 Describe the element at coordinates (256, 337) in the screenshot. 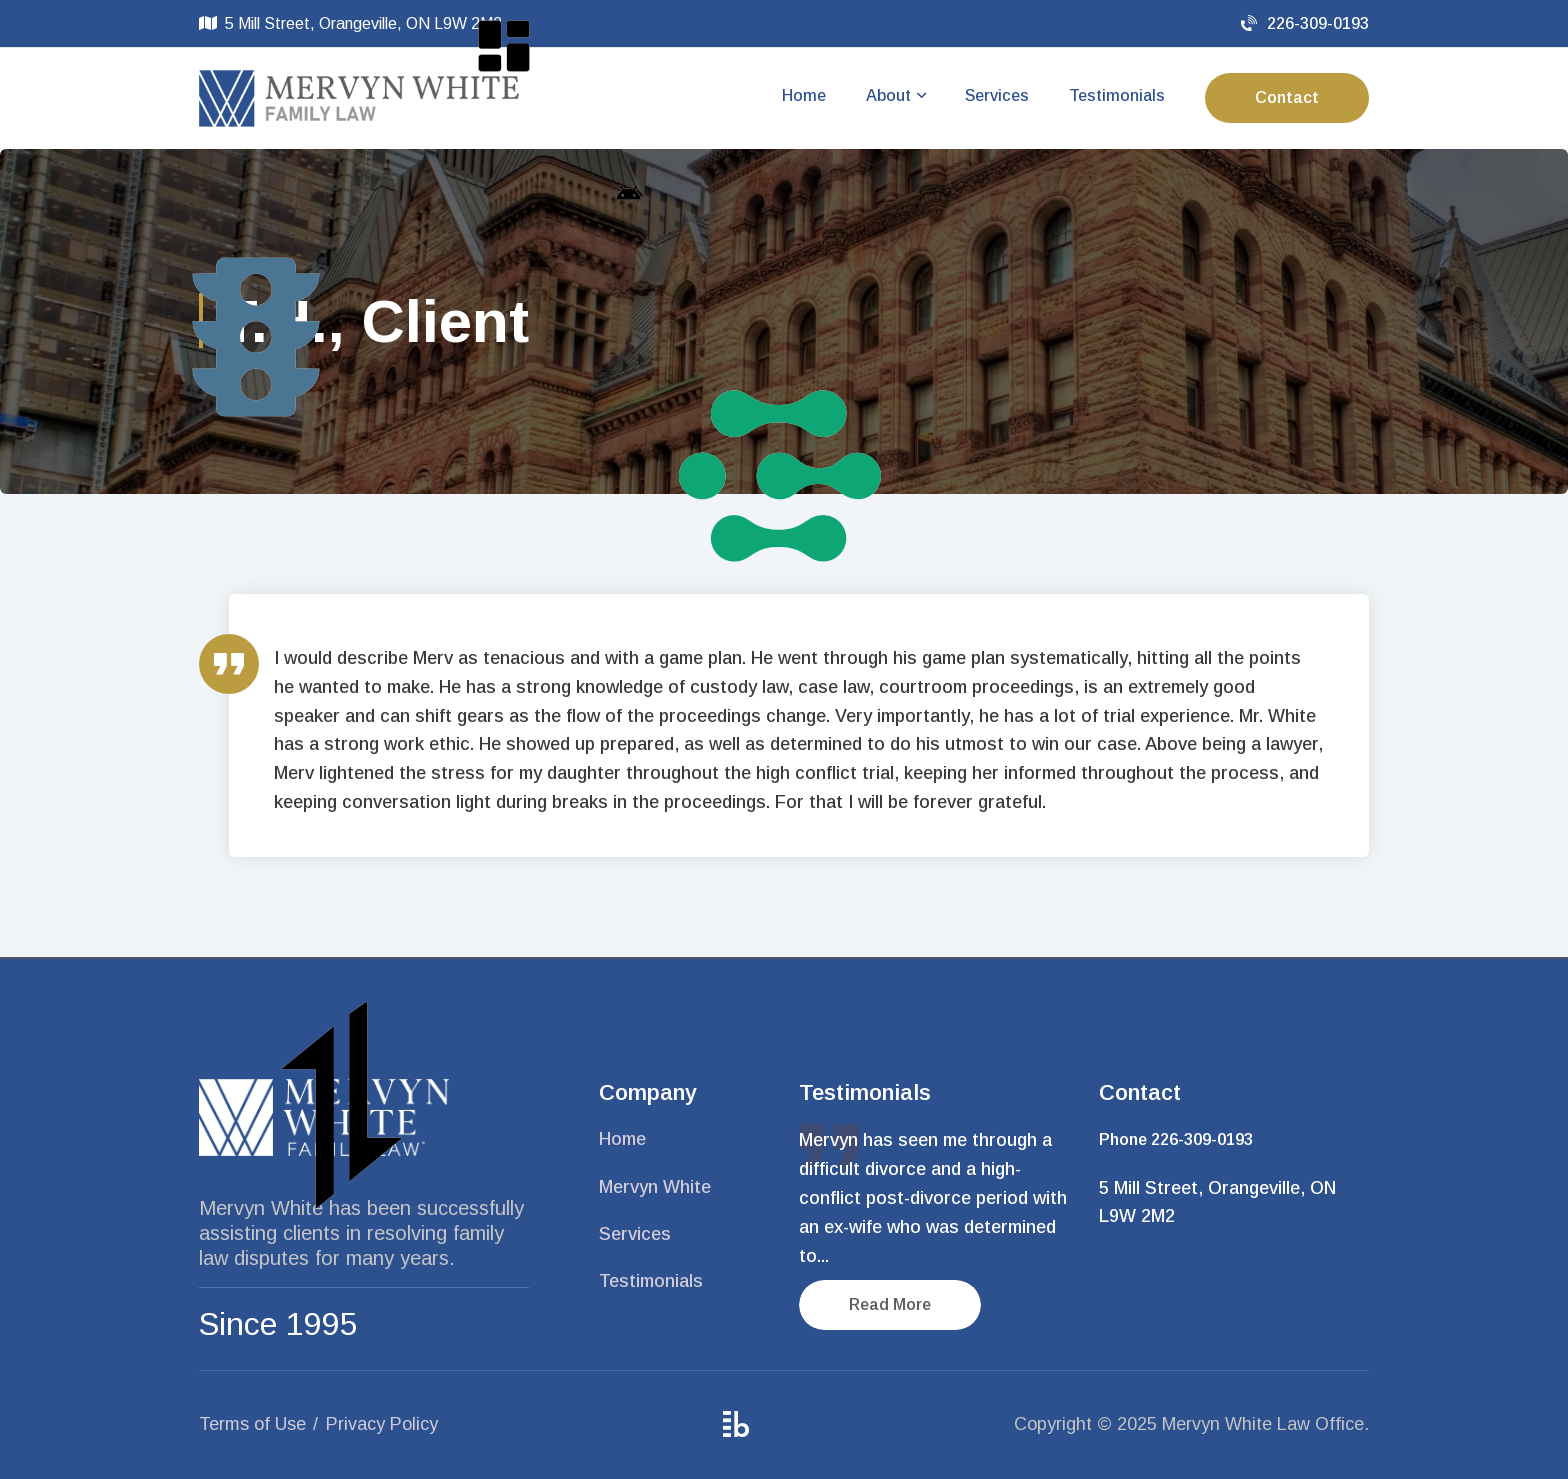

I see `view traffic conditions` at that location.